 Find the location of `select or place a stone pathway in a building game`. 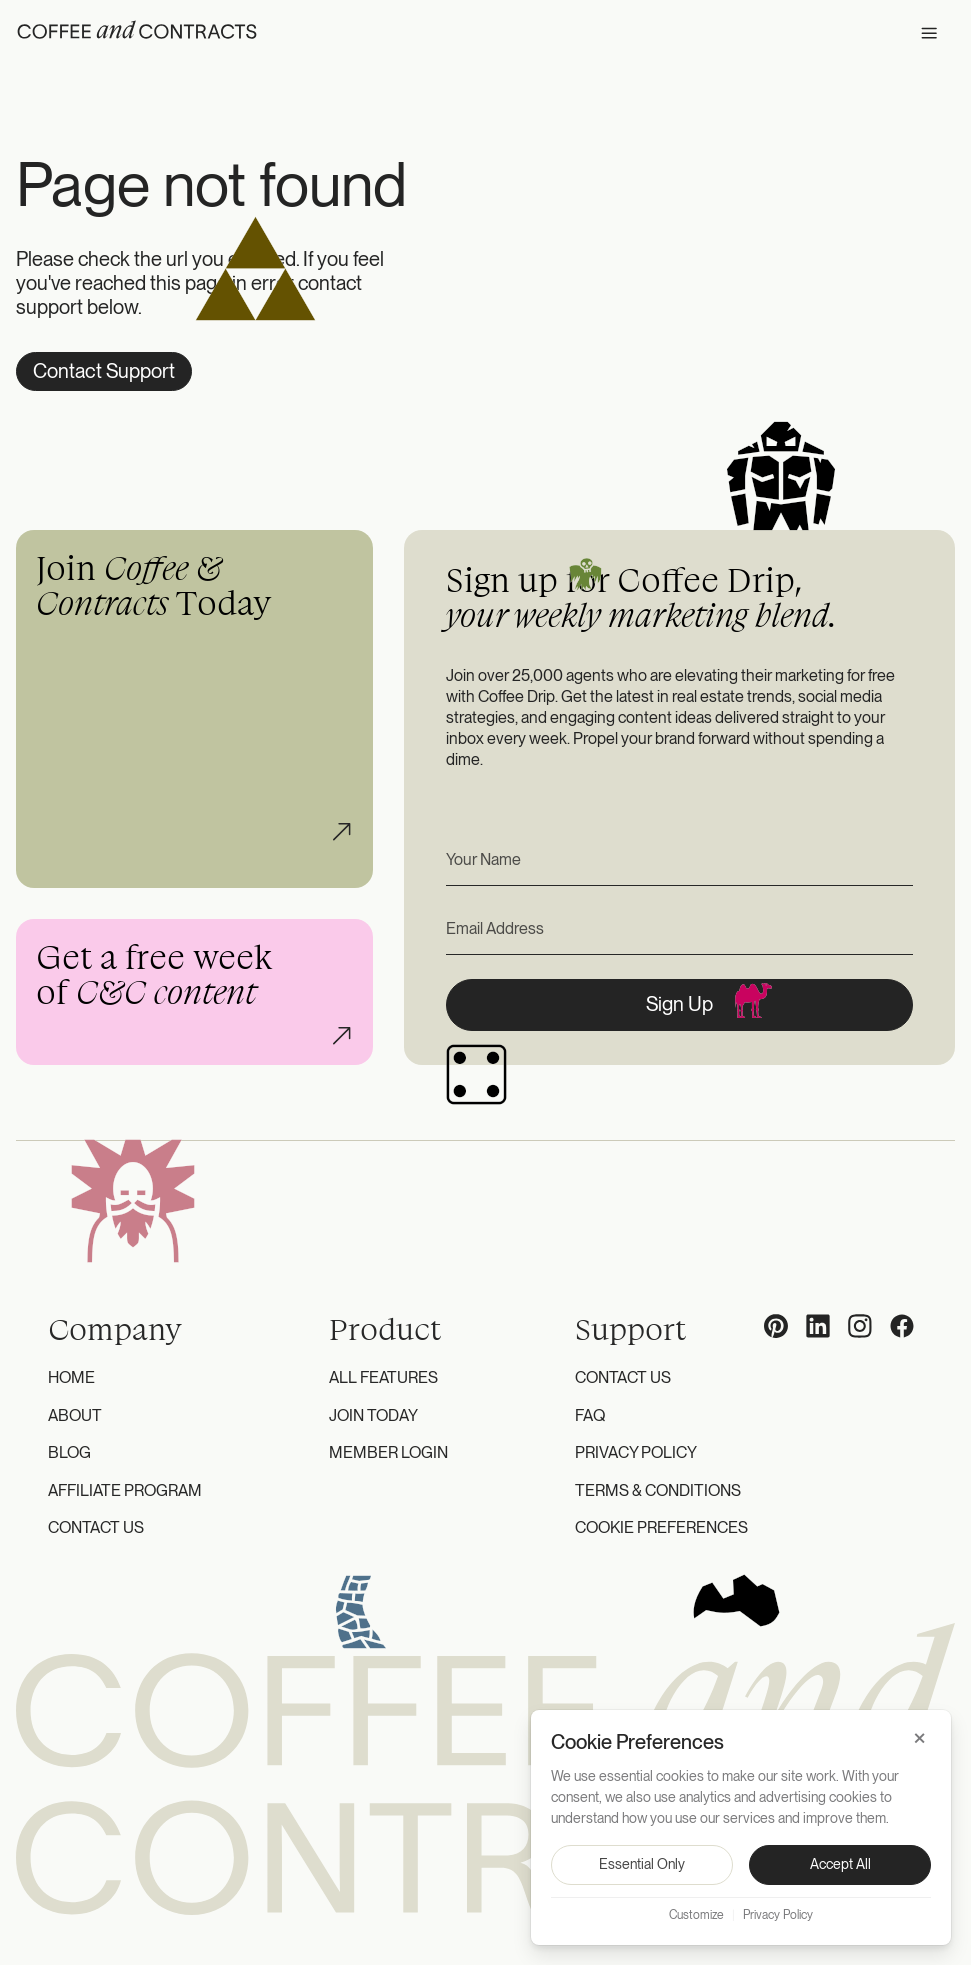

select or place a stone pathway in a building game is located at coordinates (361, 1612).